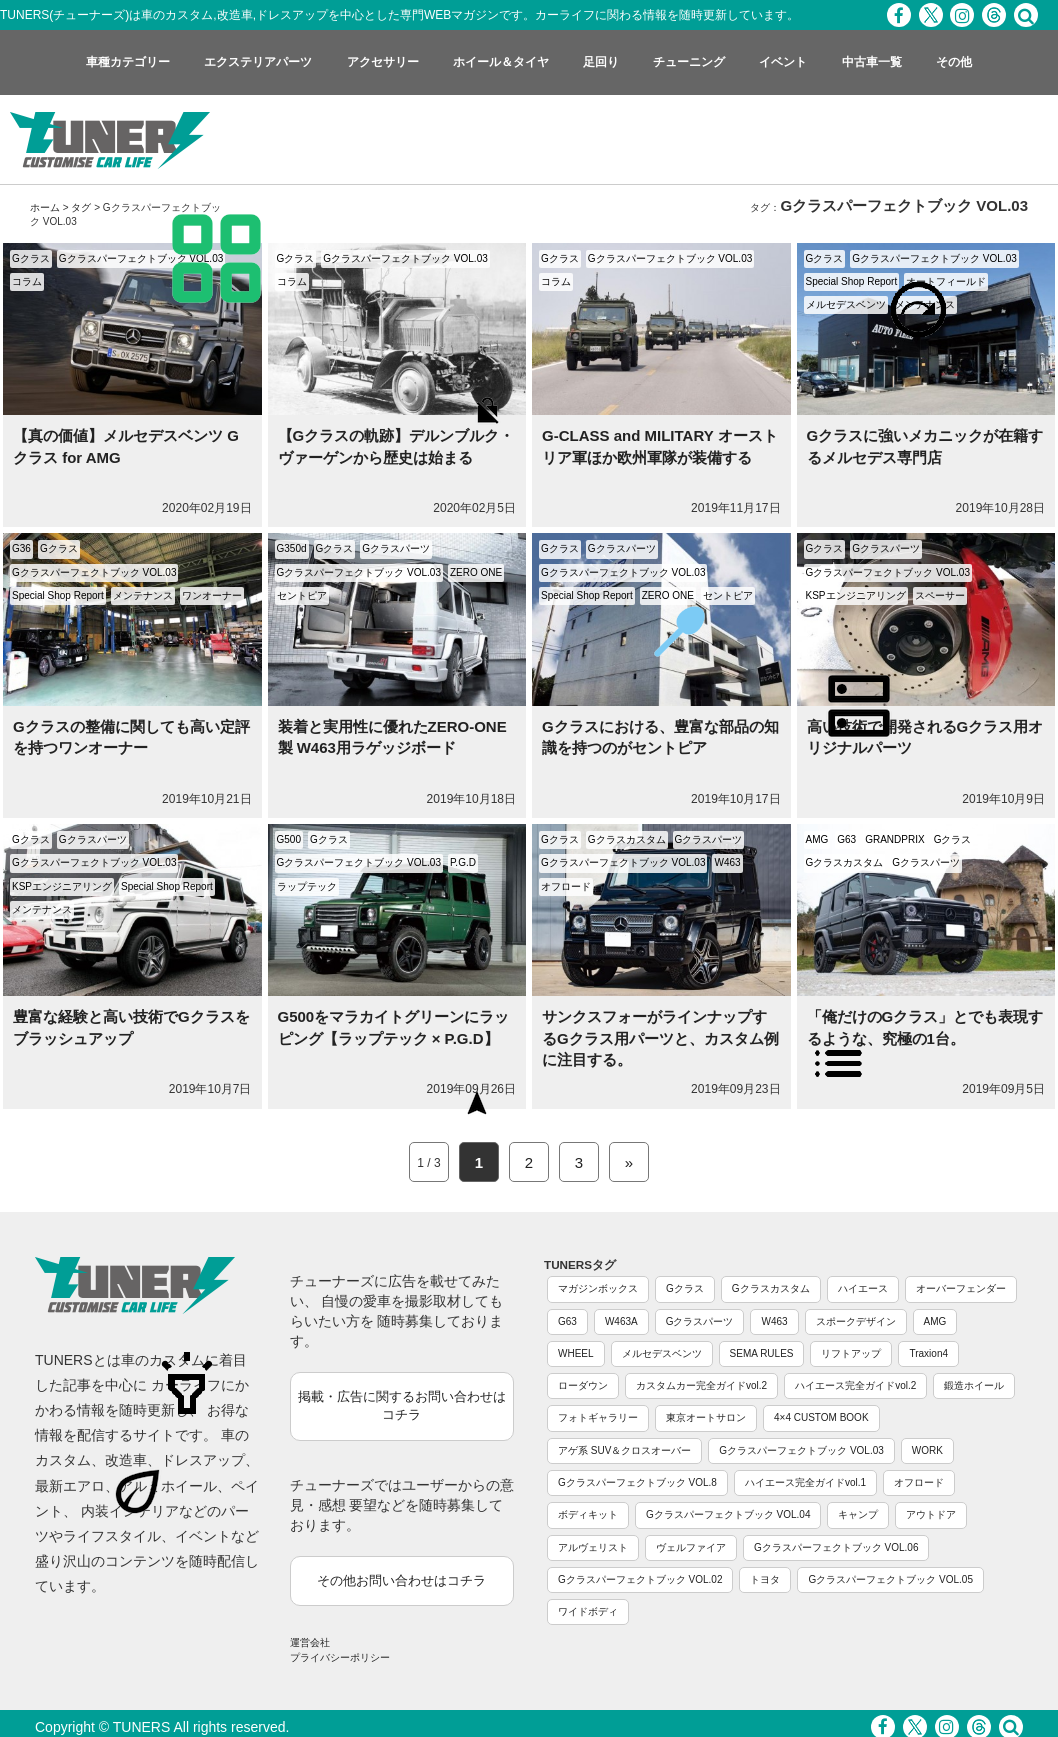 This screenshot has height=1737, width=1058. I want to click on skip to next scheduled item, so click(918, 309).